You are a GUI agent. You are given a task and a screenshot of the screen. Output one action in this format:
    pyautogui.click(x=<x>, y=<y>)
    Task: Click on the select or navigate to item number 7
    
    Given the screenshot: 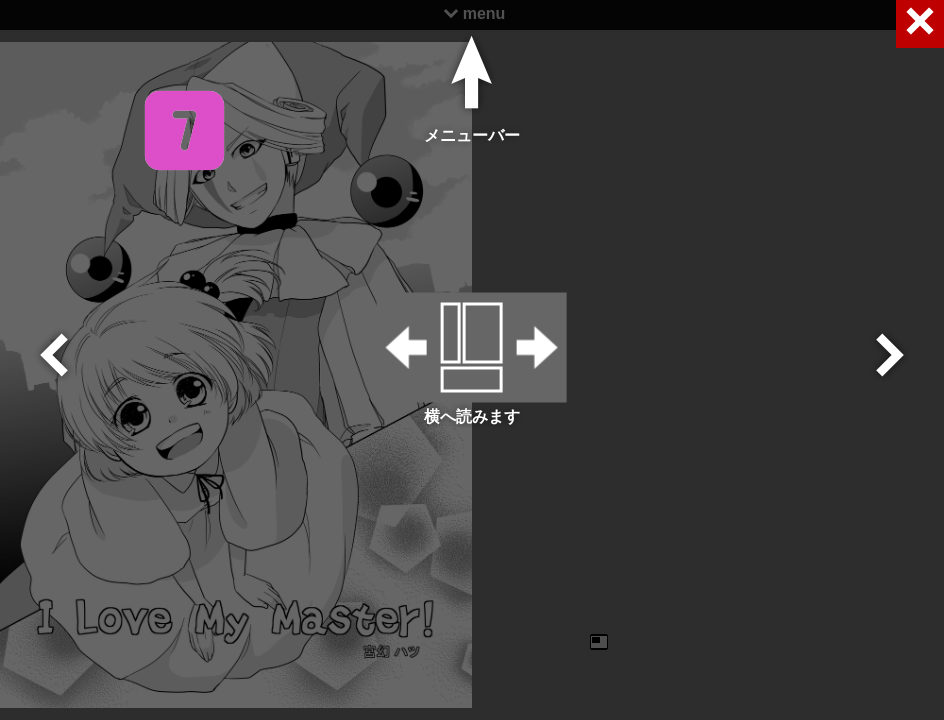 What is the action you would take?
    pyautogui.click(x=184, y=130)
    